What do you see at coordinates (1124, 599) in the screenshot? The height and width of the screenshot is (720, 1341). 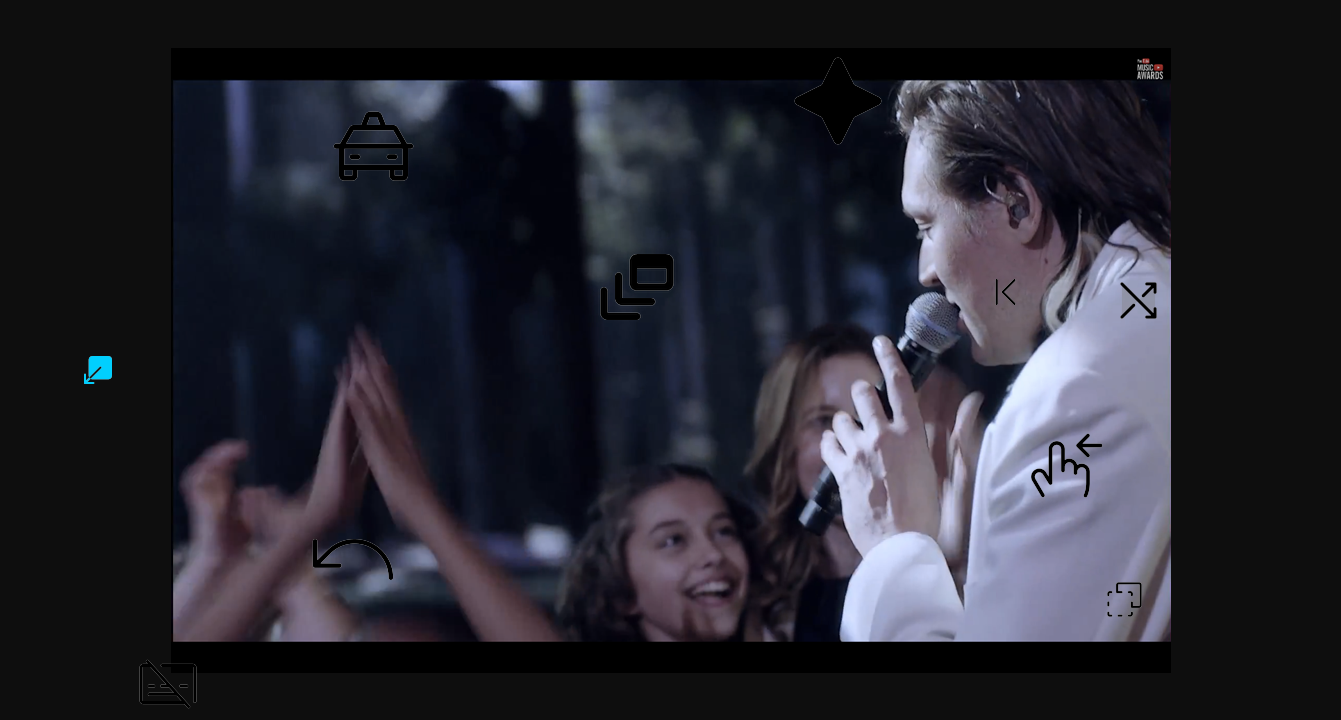 I see `bring selection to front` at bounding box center [1124, 599].